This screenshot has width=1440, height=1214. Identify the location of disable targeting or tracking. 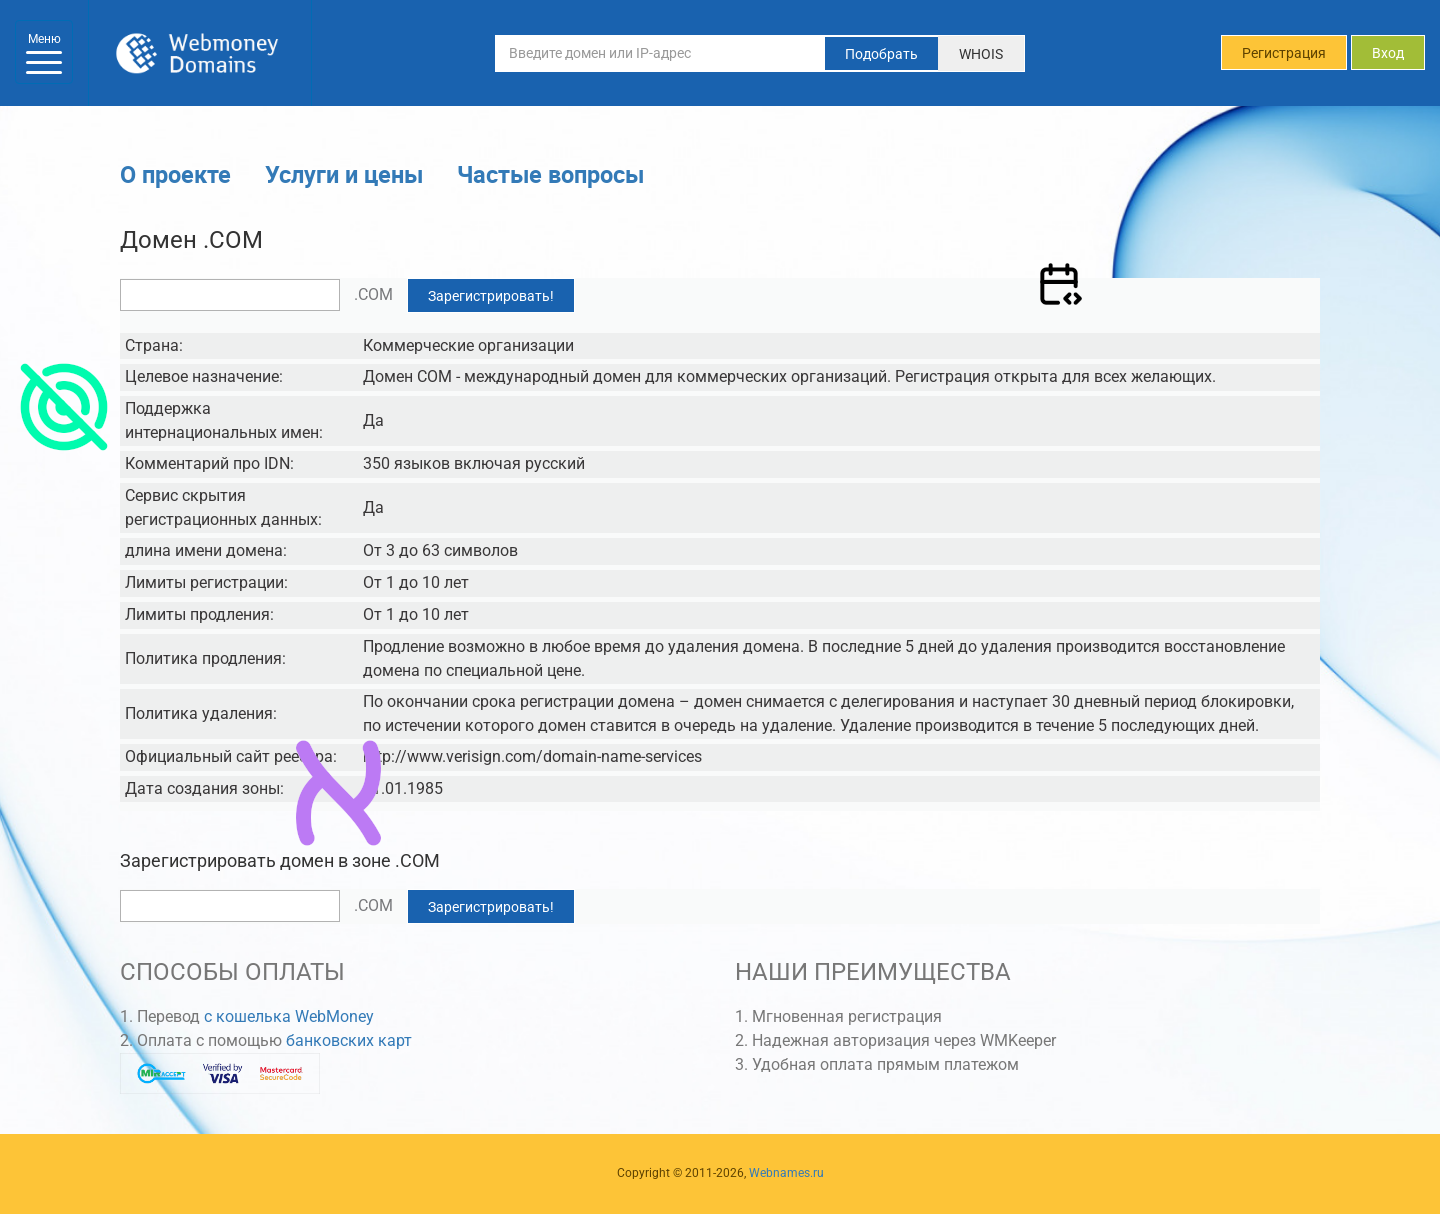
(64, 407).